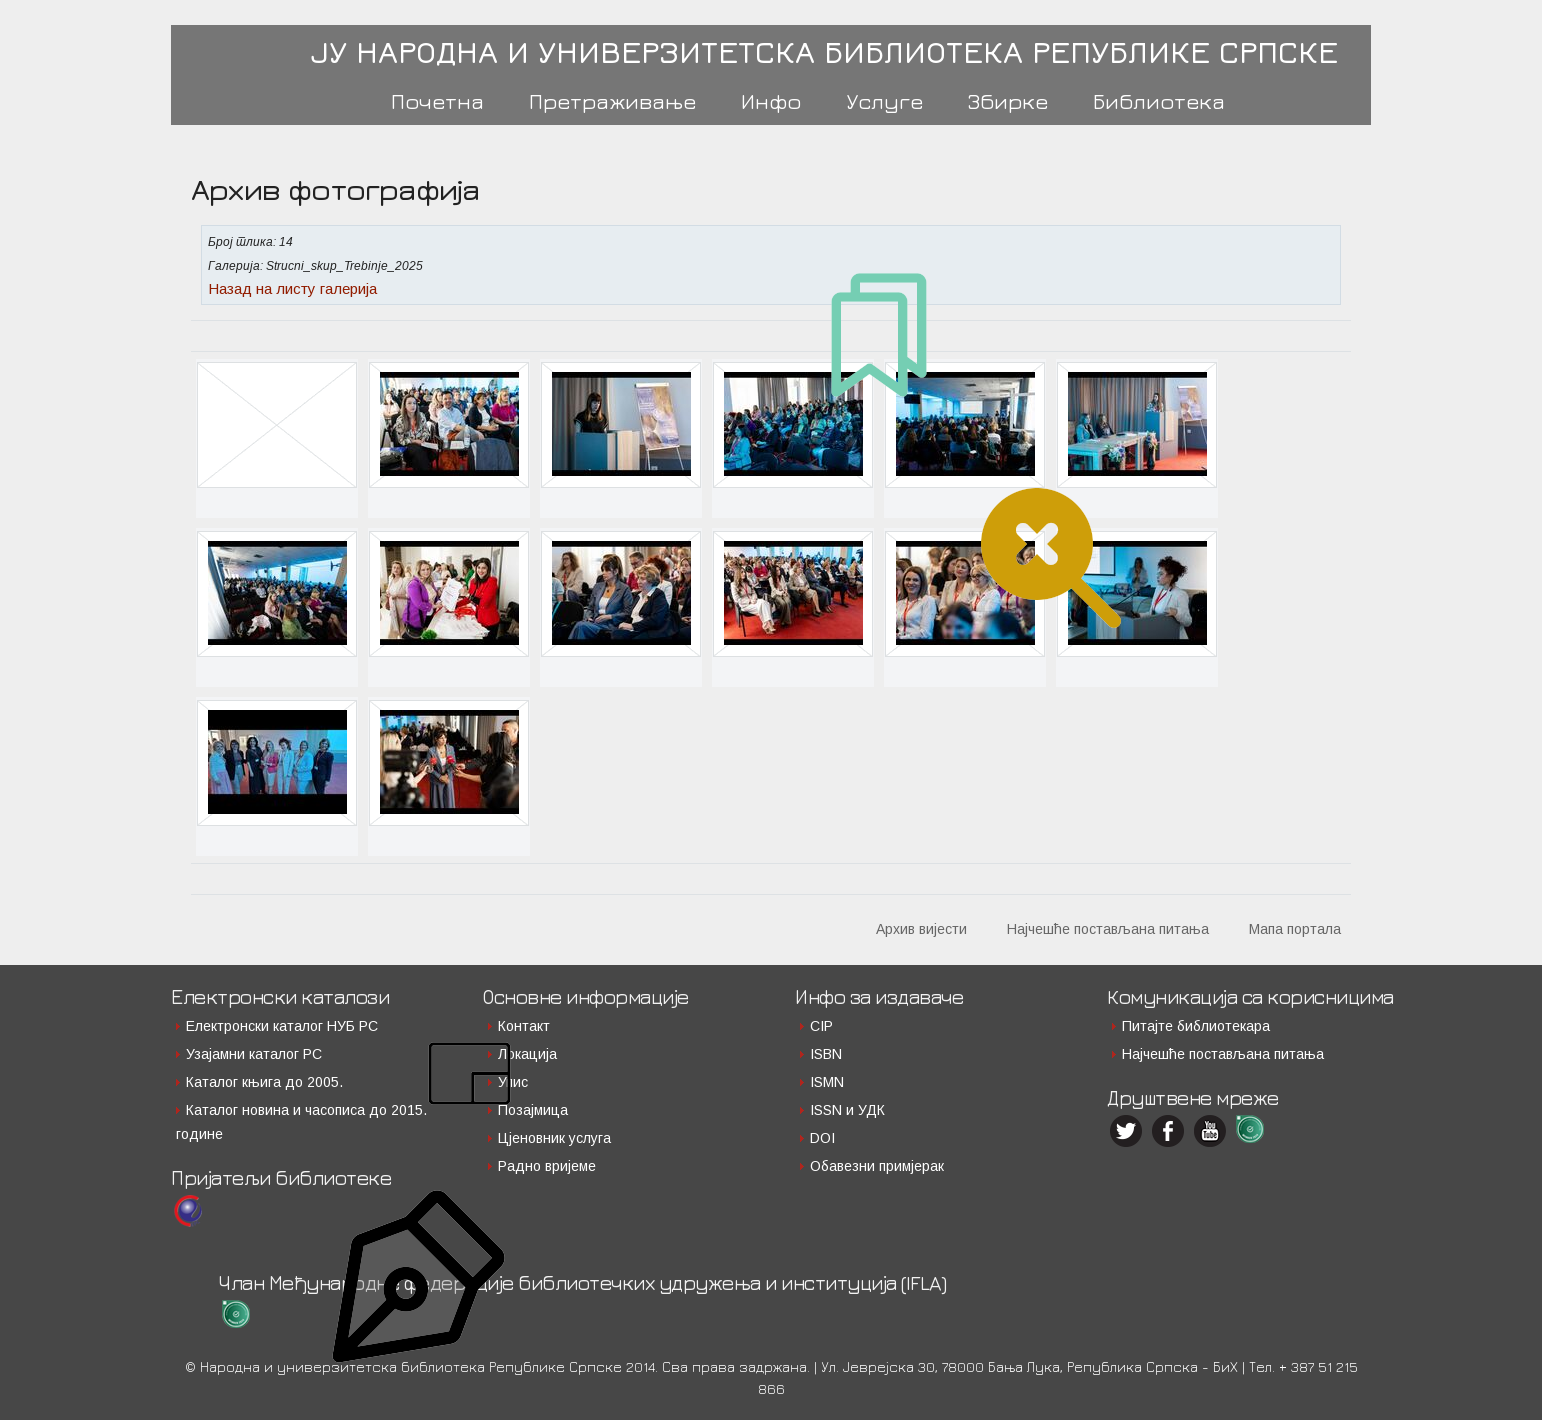 This screenshot has width=1542, height=1420. I want to click on enable picture-in-picture mode, so click(469, 1073).